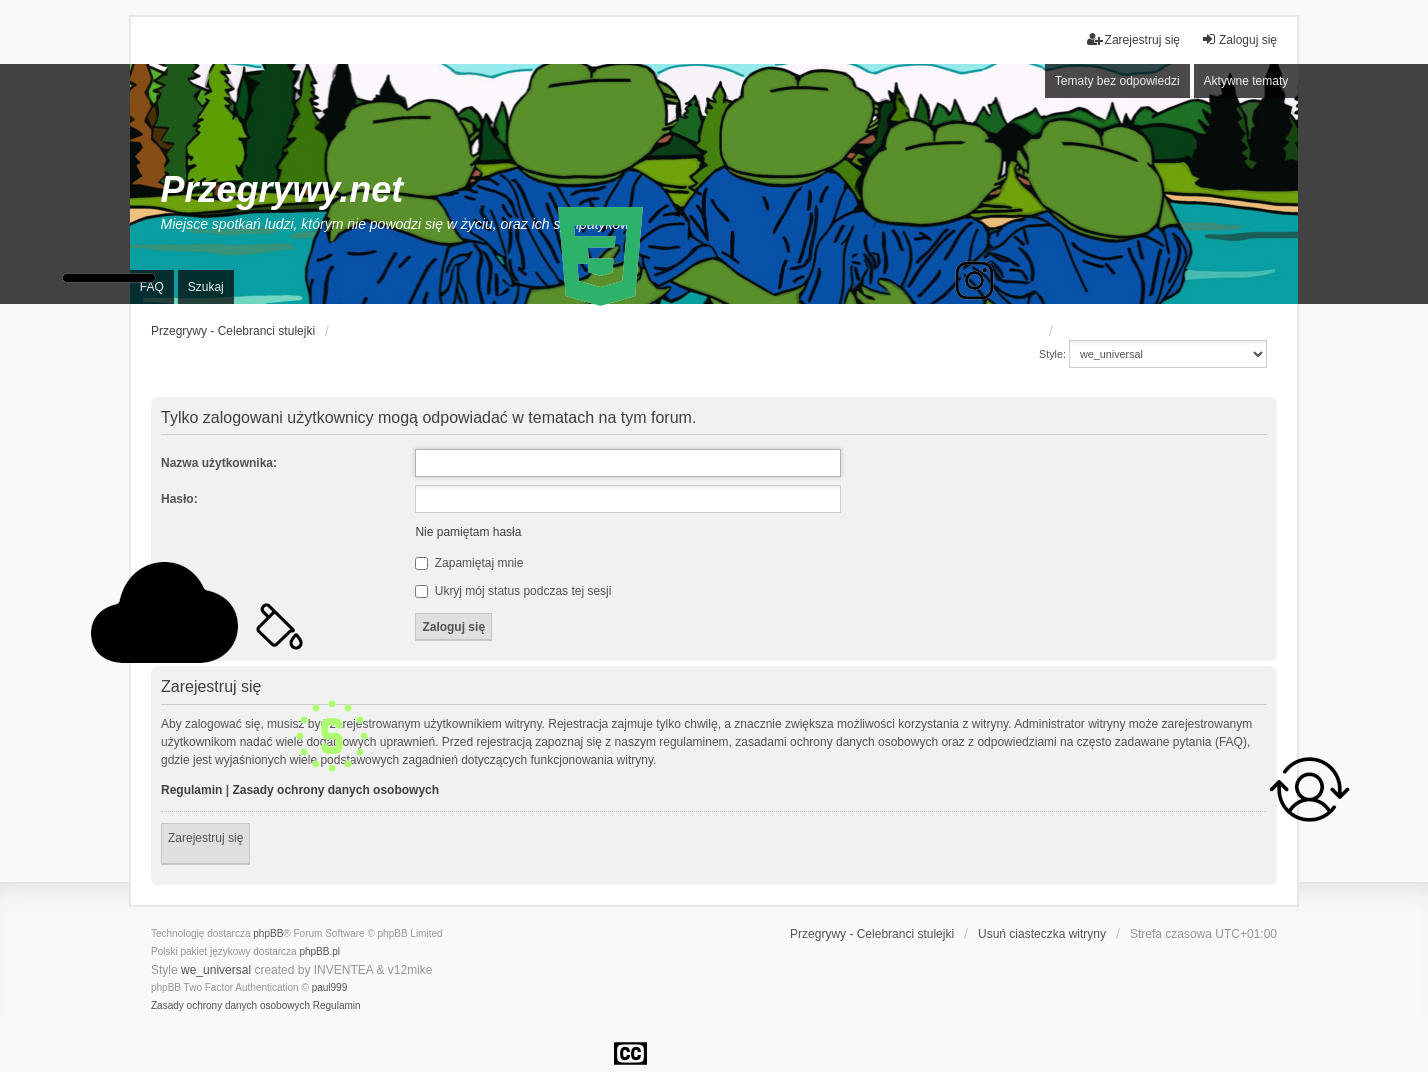 The image size is (1428, 1072). I want to click on open instagram app, so click(974, 280).